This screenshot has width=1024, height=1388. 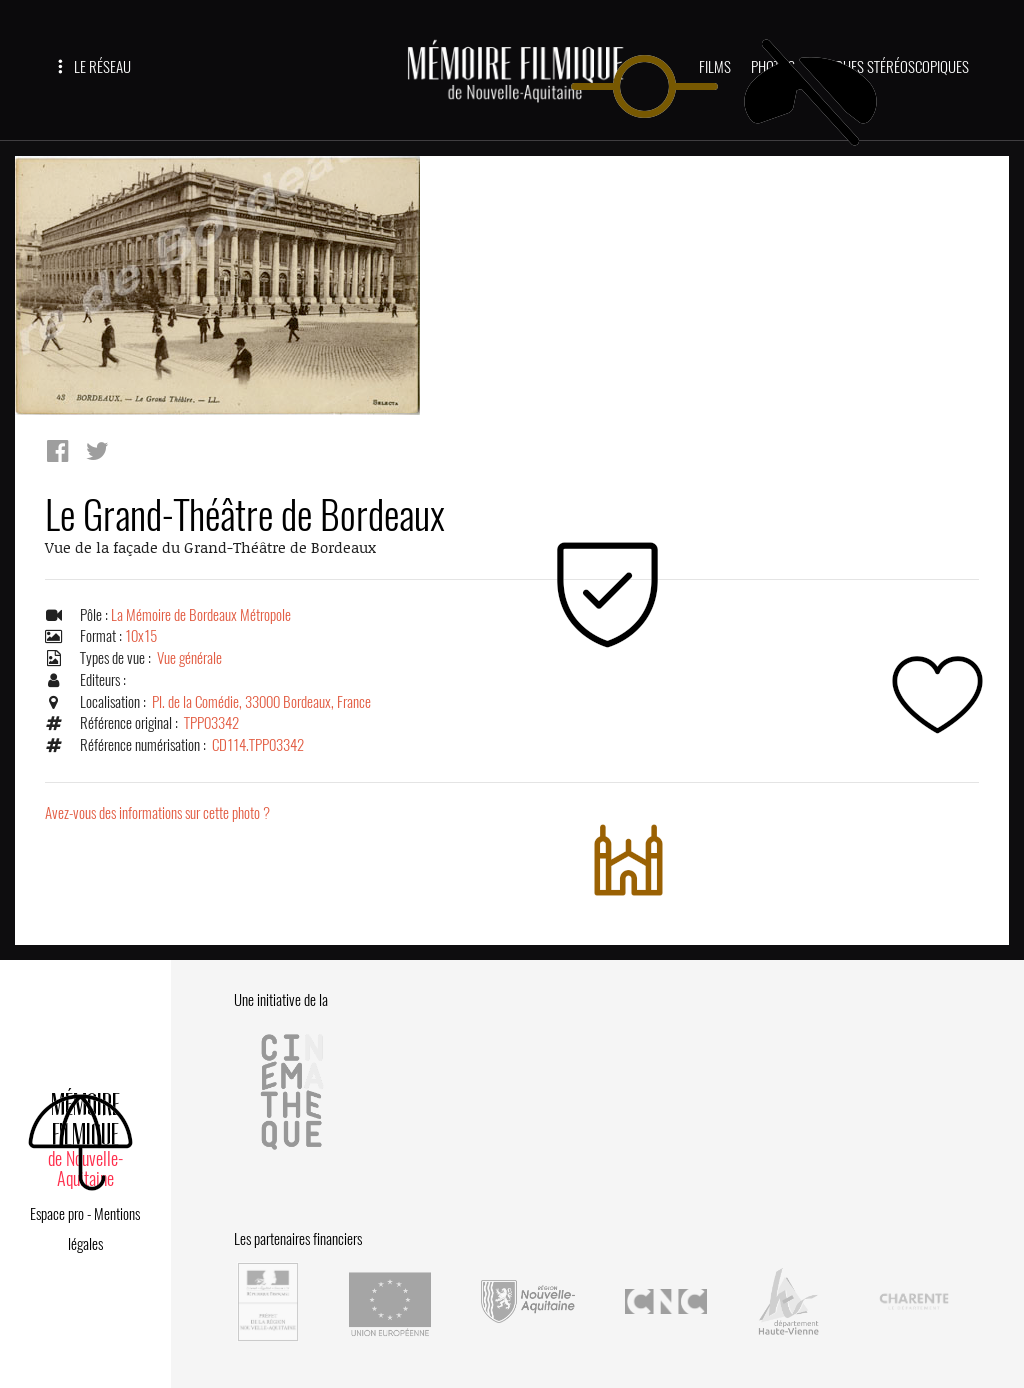 What do you see at coordinates (80, 1142) in the screenshot?
I see `view weather protection or rain forecast` at bounding box center [80, 1142].